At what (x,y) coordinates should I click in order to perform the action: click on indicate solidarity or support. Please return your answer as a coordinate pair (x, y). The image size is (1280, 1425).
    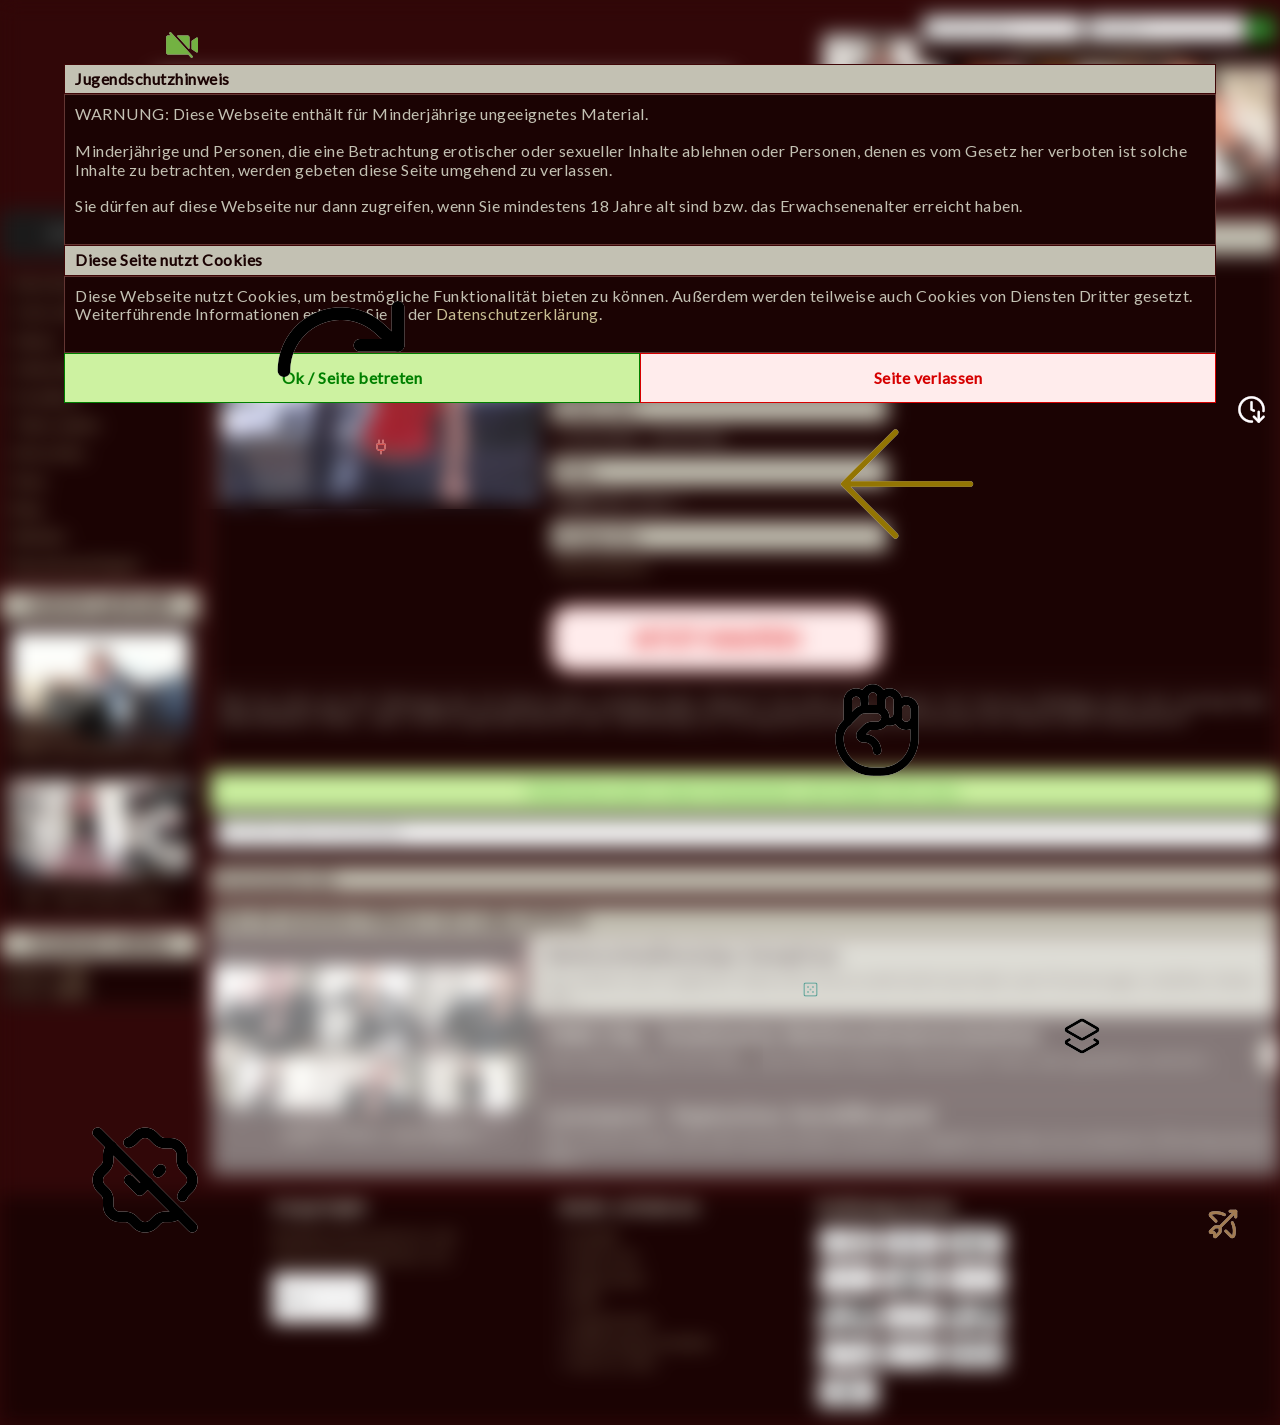
    Looking at the image, I should click on (877, 730).